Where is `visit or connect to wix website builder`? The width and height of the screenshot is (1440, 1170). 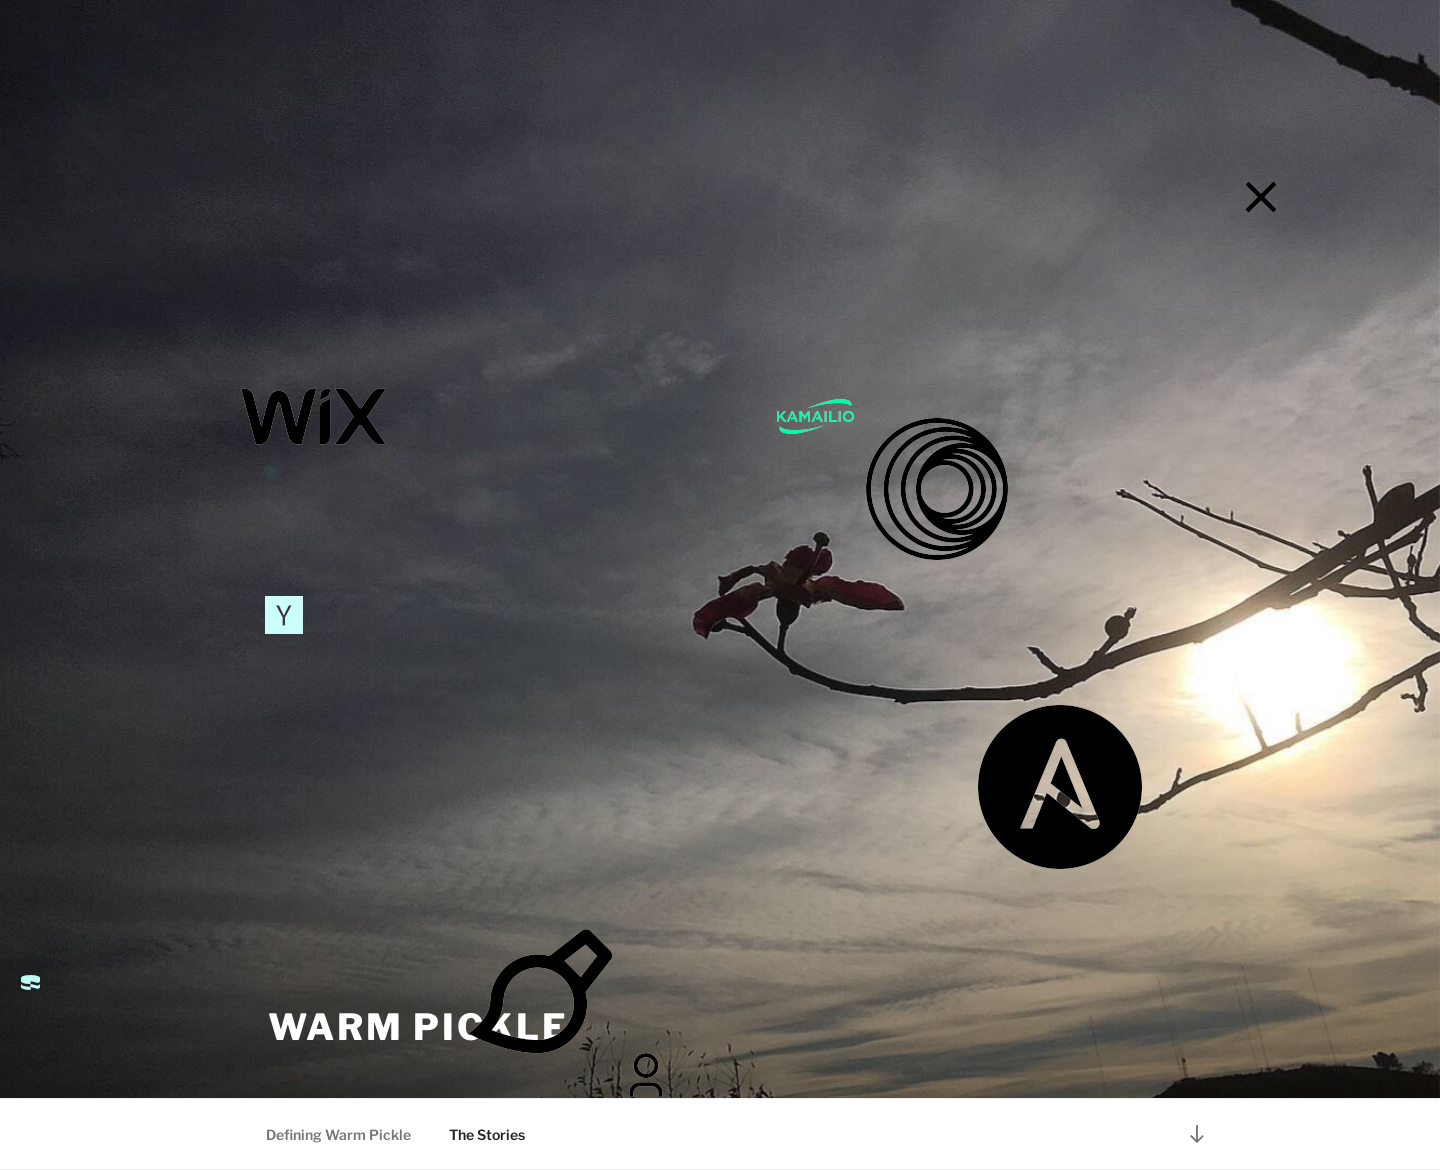
visit or connect to wix website builder is located at coordinates (313, 416).